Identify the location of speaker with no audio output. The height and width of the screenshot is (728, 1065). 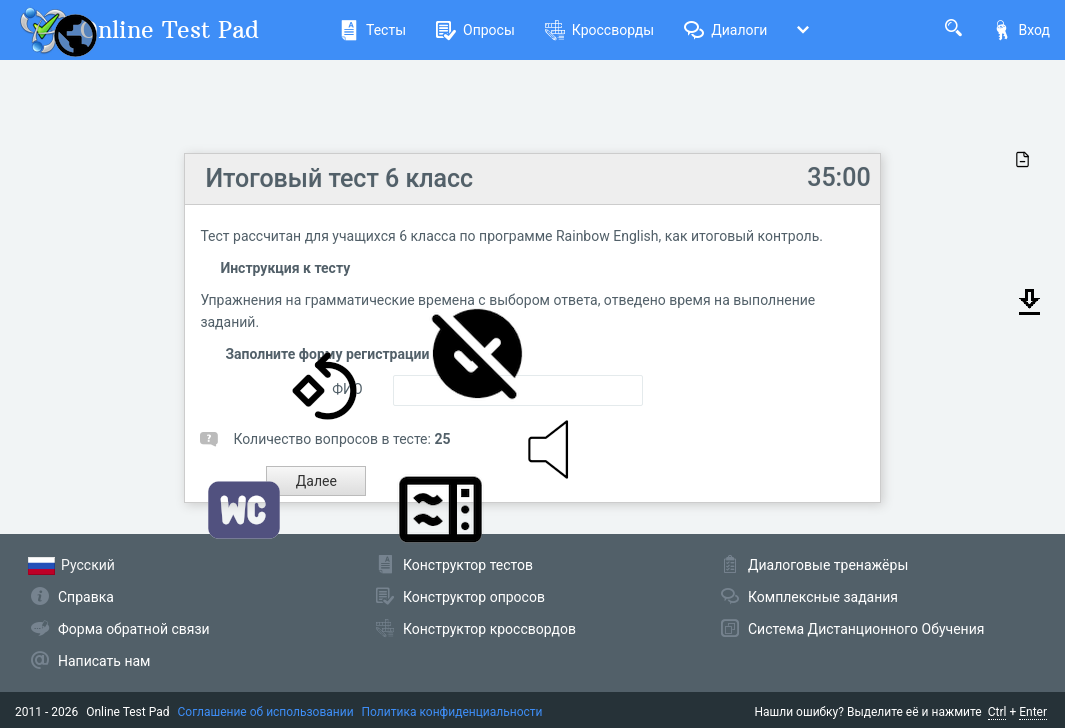
(557, 449).